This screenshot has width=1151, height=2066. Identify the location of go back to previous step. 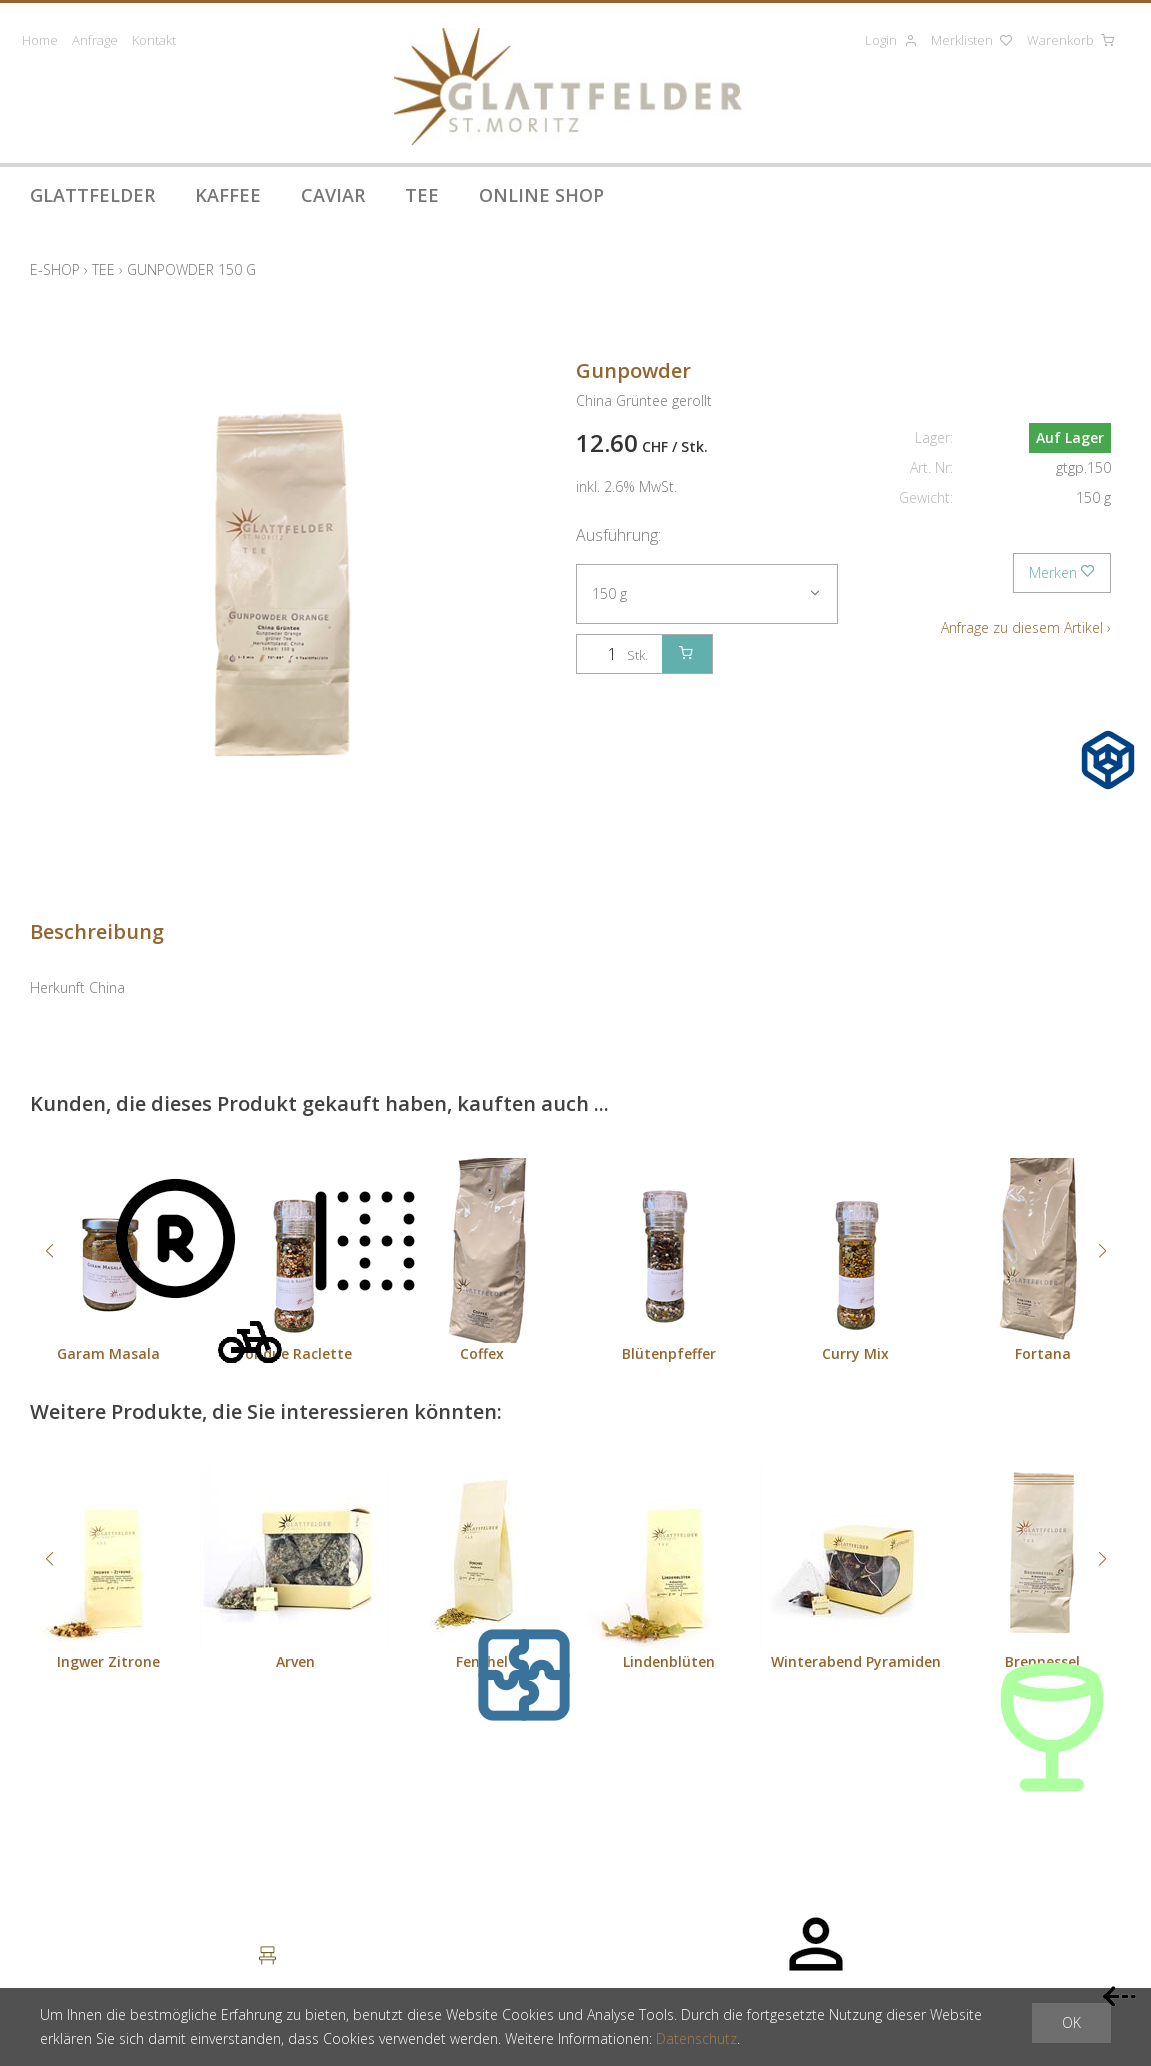
(1119, 1996).